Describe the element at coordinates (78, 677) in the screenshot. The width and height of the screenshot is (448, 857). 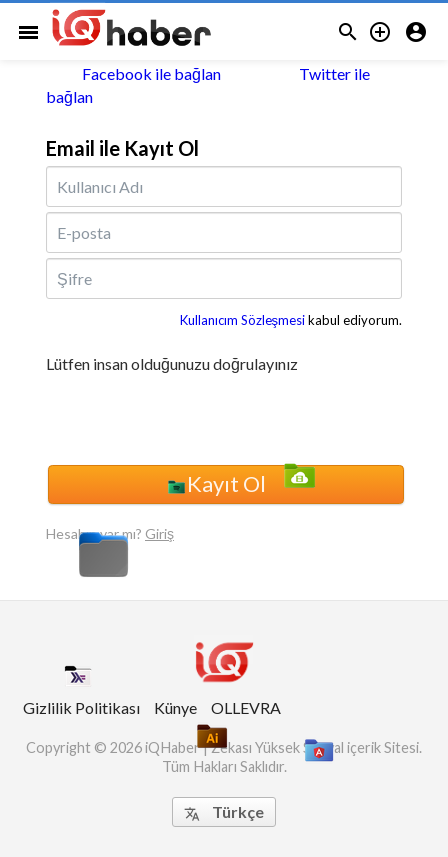
I see `open folder containing haskell project files` at that location.